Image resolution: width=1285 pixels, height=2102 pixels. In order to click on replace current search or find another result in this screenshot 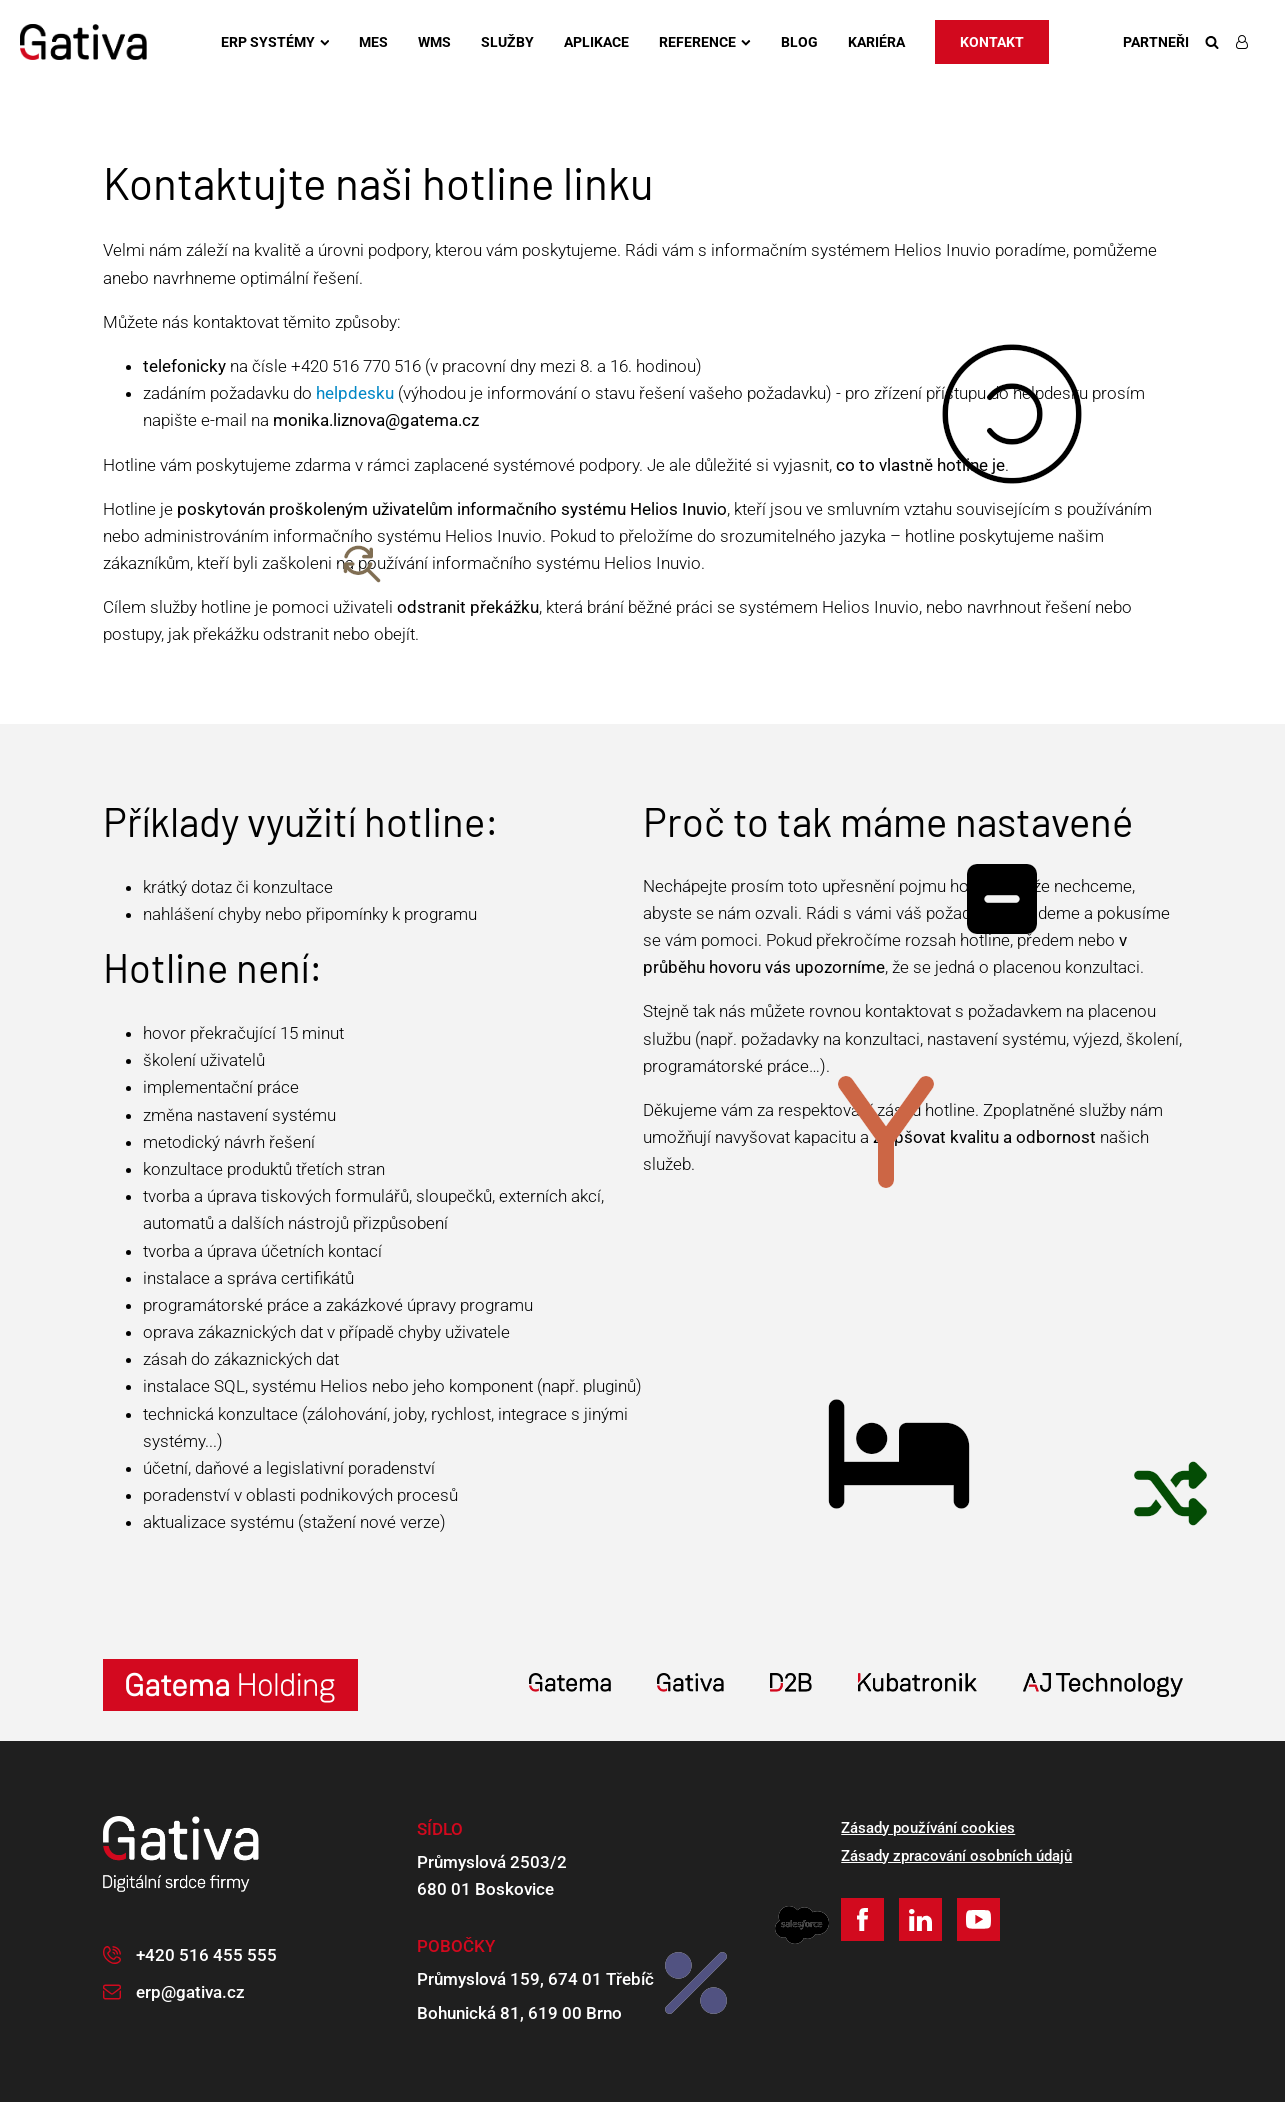, I will do `click(362, 564)`.